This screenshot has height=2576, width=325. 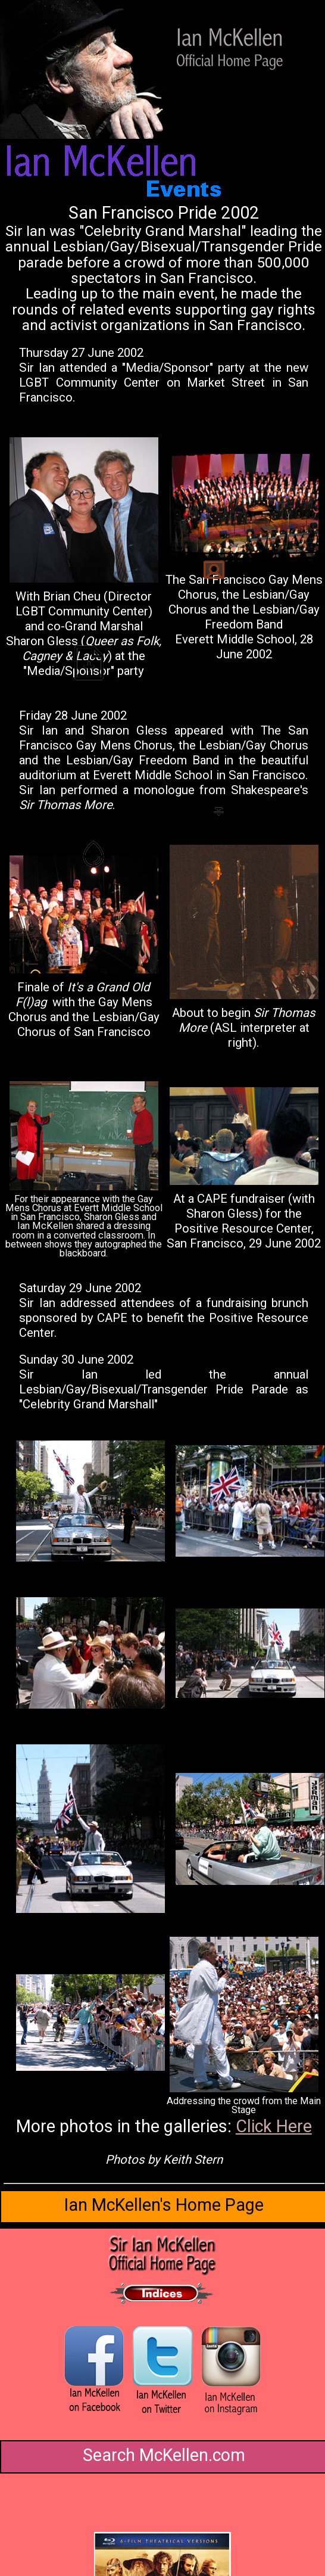 What do you see at coordinates (93, 855) in the screenshot?
I see `adjust water or hydration settings` at bounding box center [93, 855].